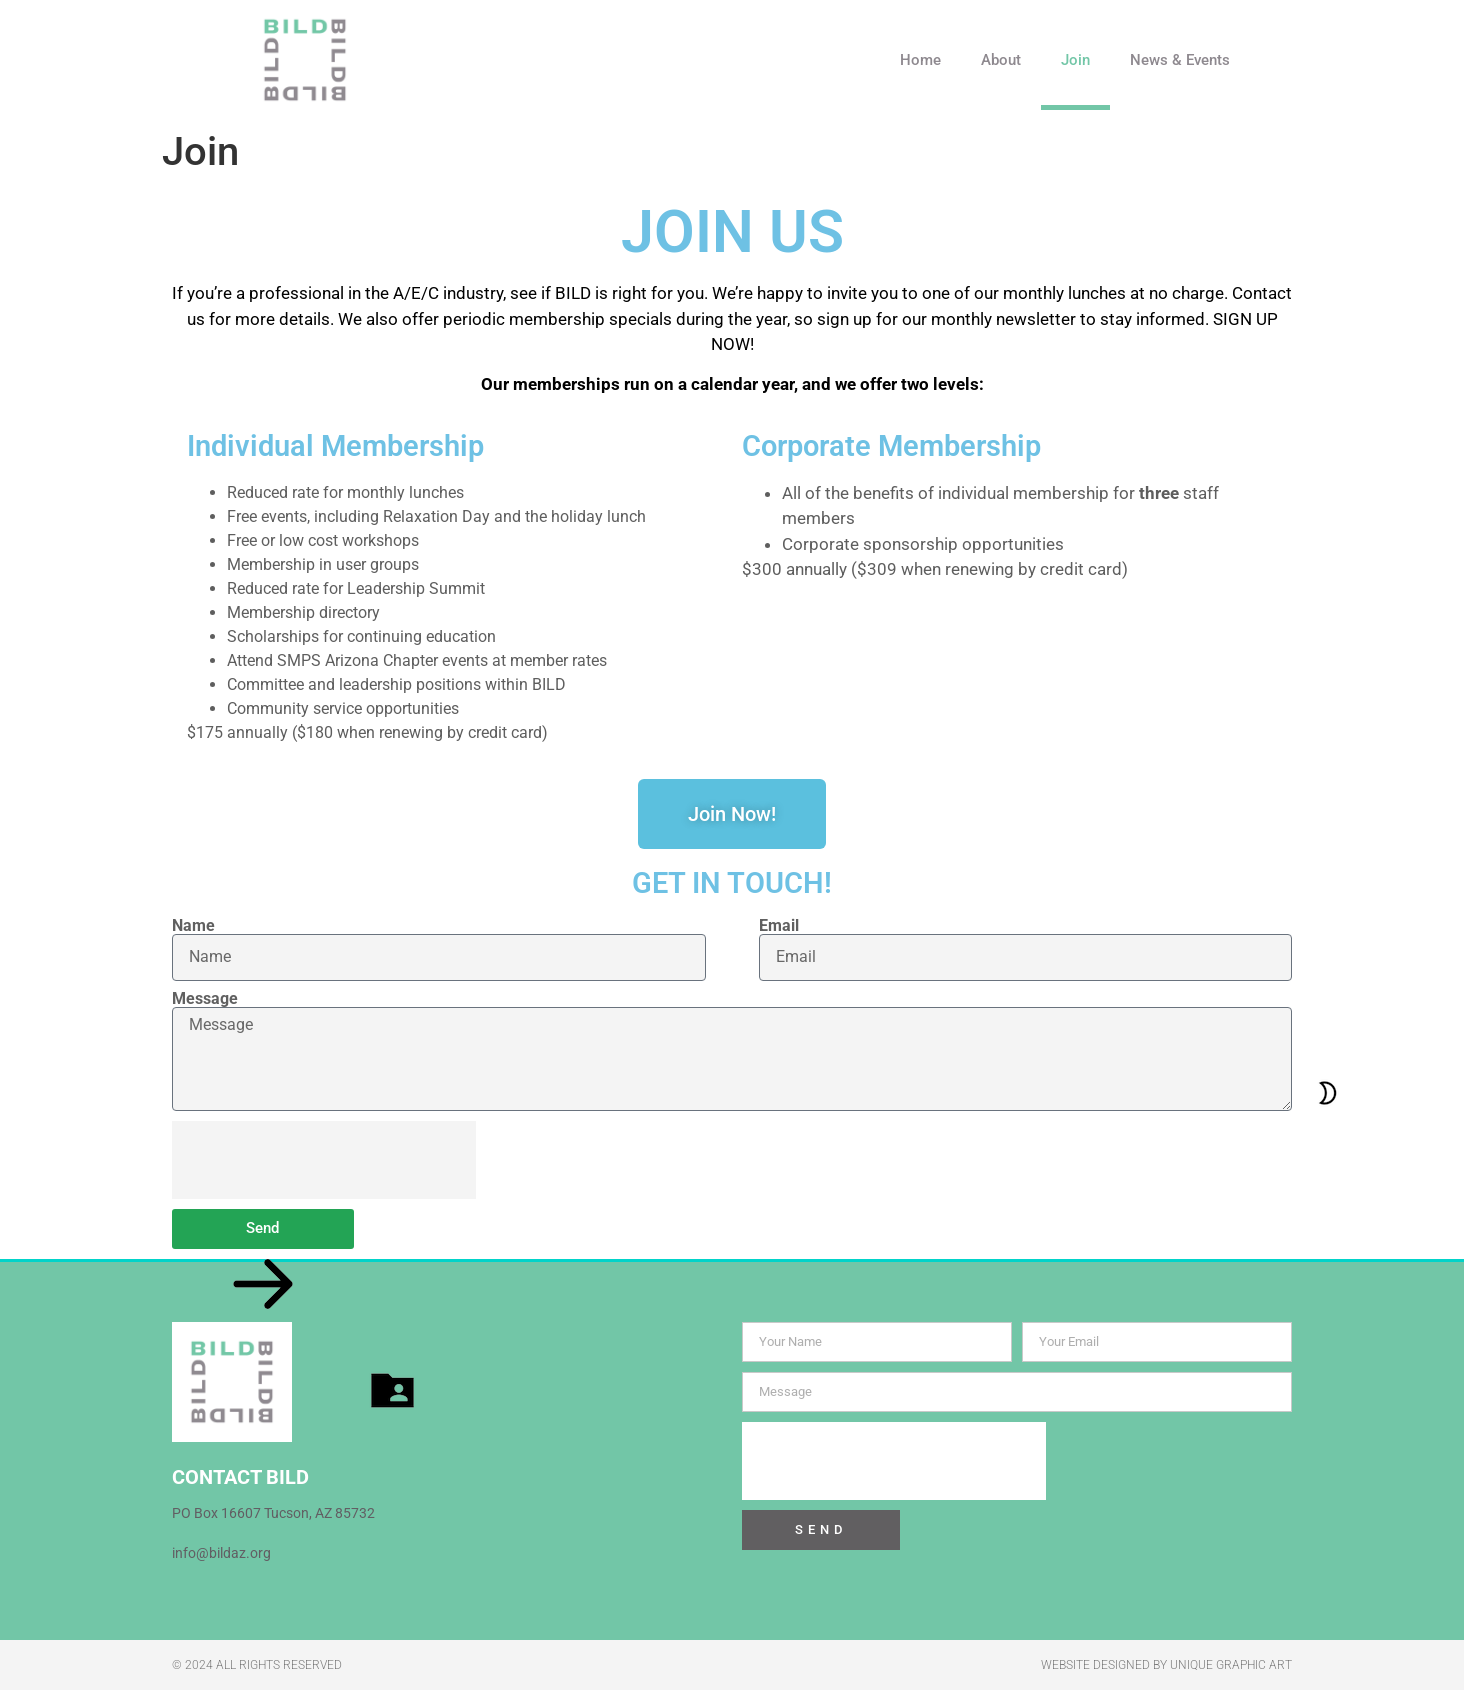 This screenshot has width=1464, height=1690. What do you see at coordinates (392, 1390) in the screenshot?
I see `open a shared folder` at bounding box center [392, 1390].